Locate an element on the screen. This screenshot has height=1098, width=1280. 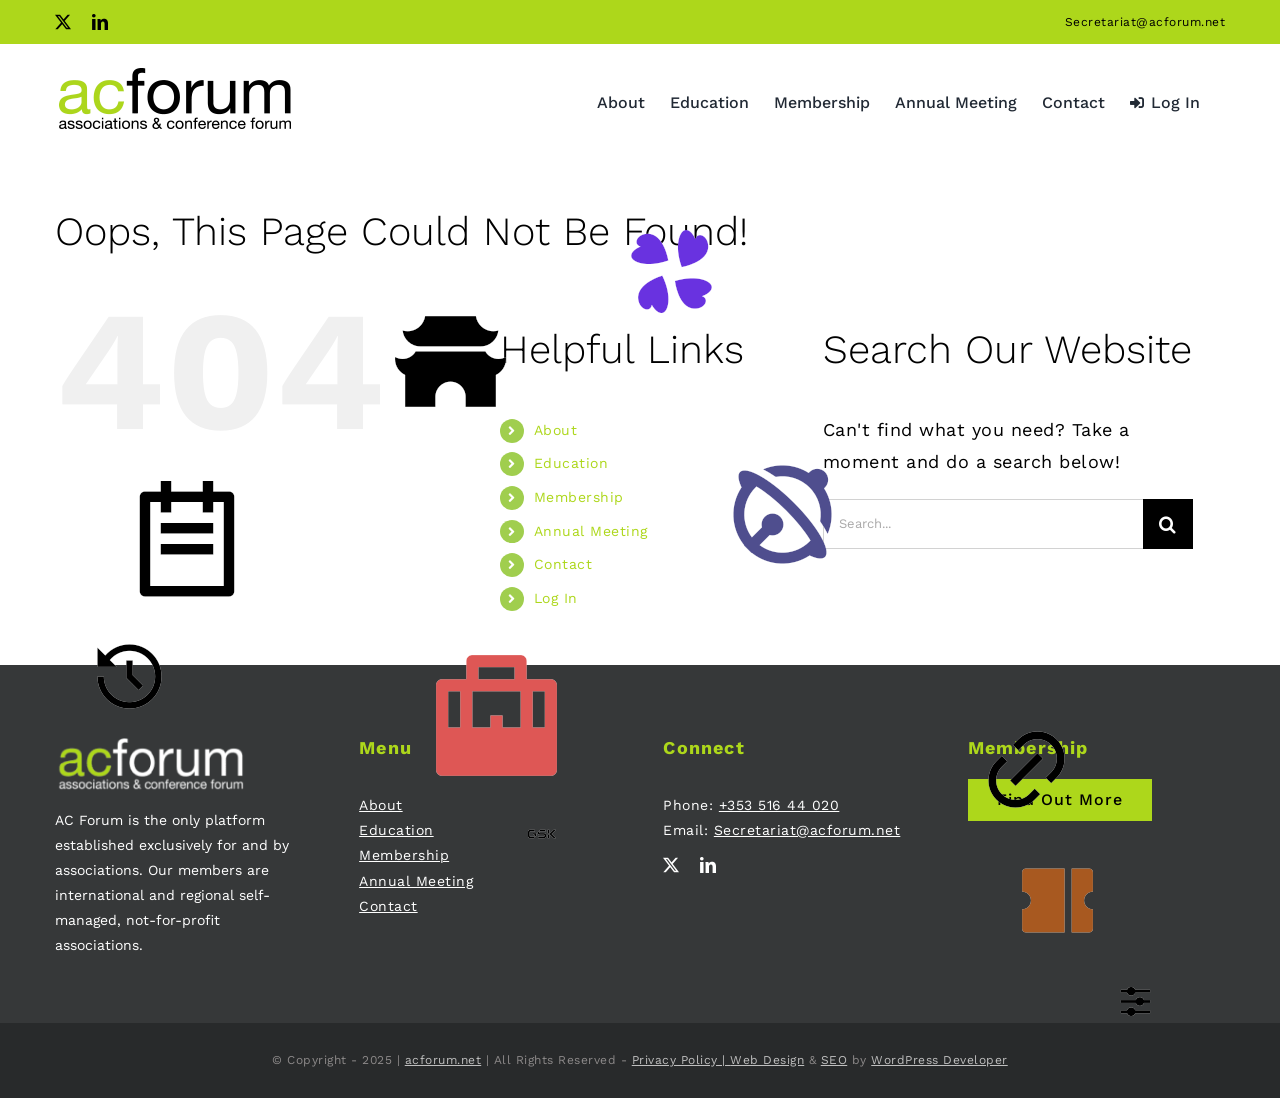
GSK (GlaxoSmithKline) company logo is located at coordinates (542, 834).